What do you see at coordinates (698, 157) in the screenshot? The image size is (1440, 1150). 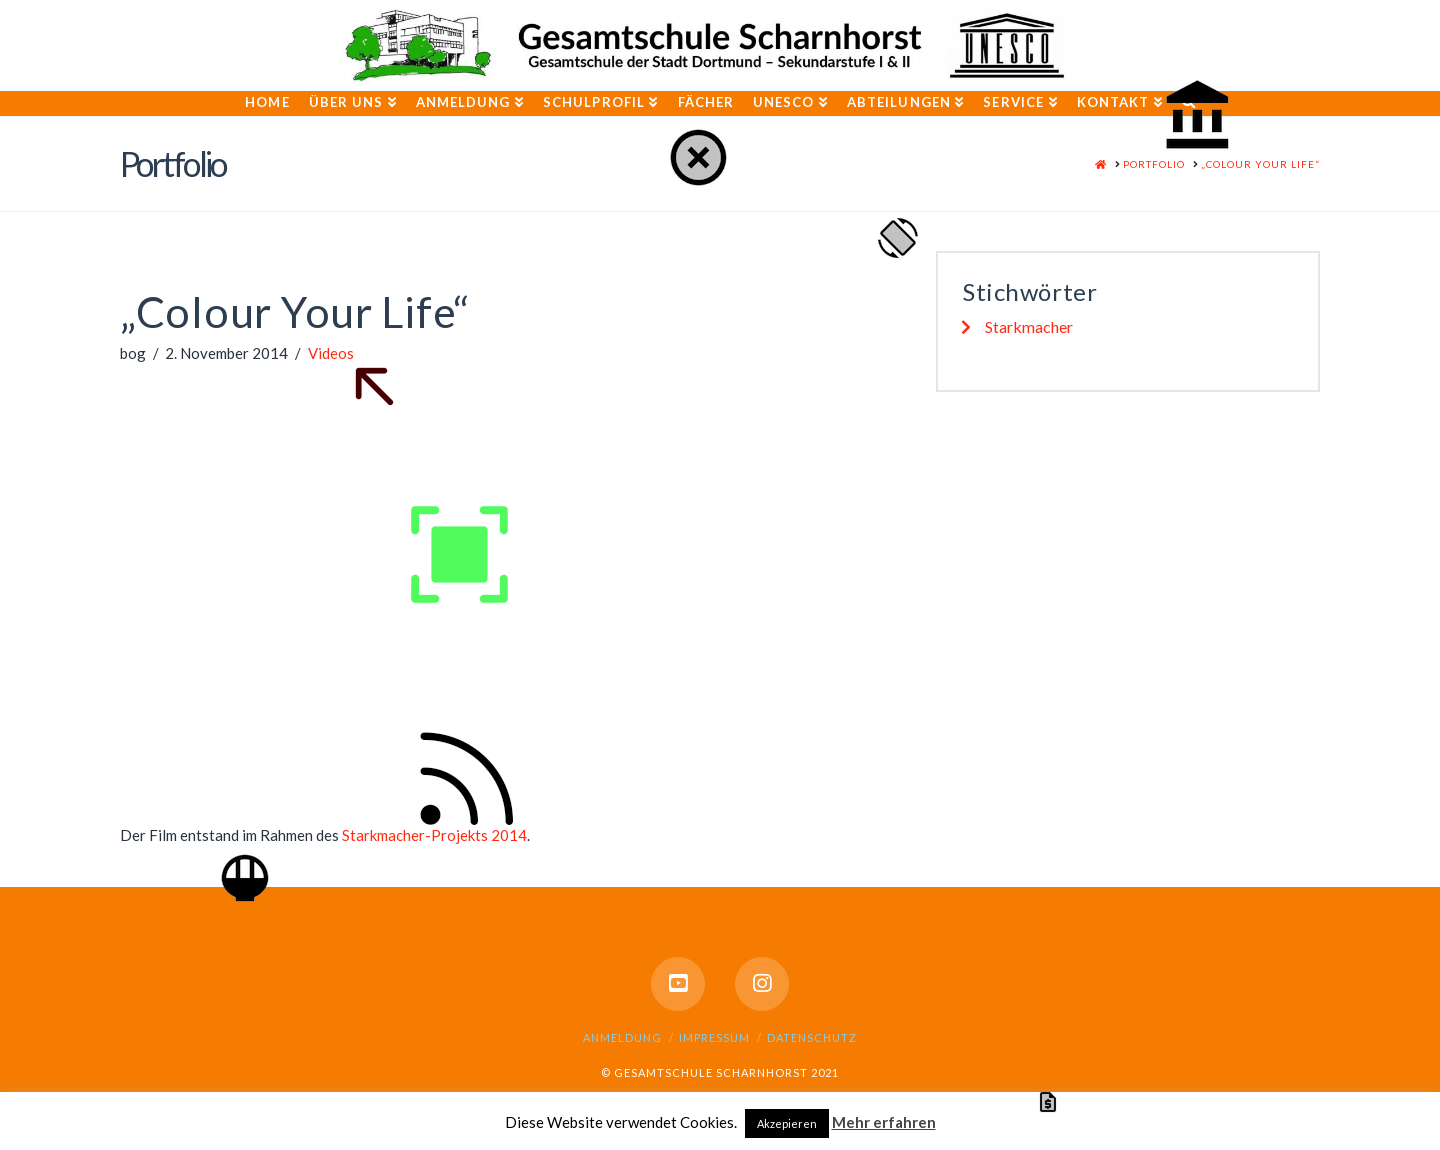 I see `close or dismiss a dialog` at bounding box center [698, 157].